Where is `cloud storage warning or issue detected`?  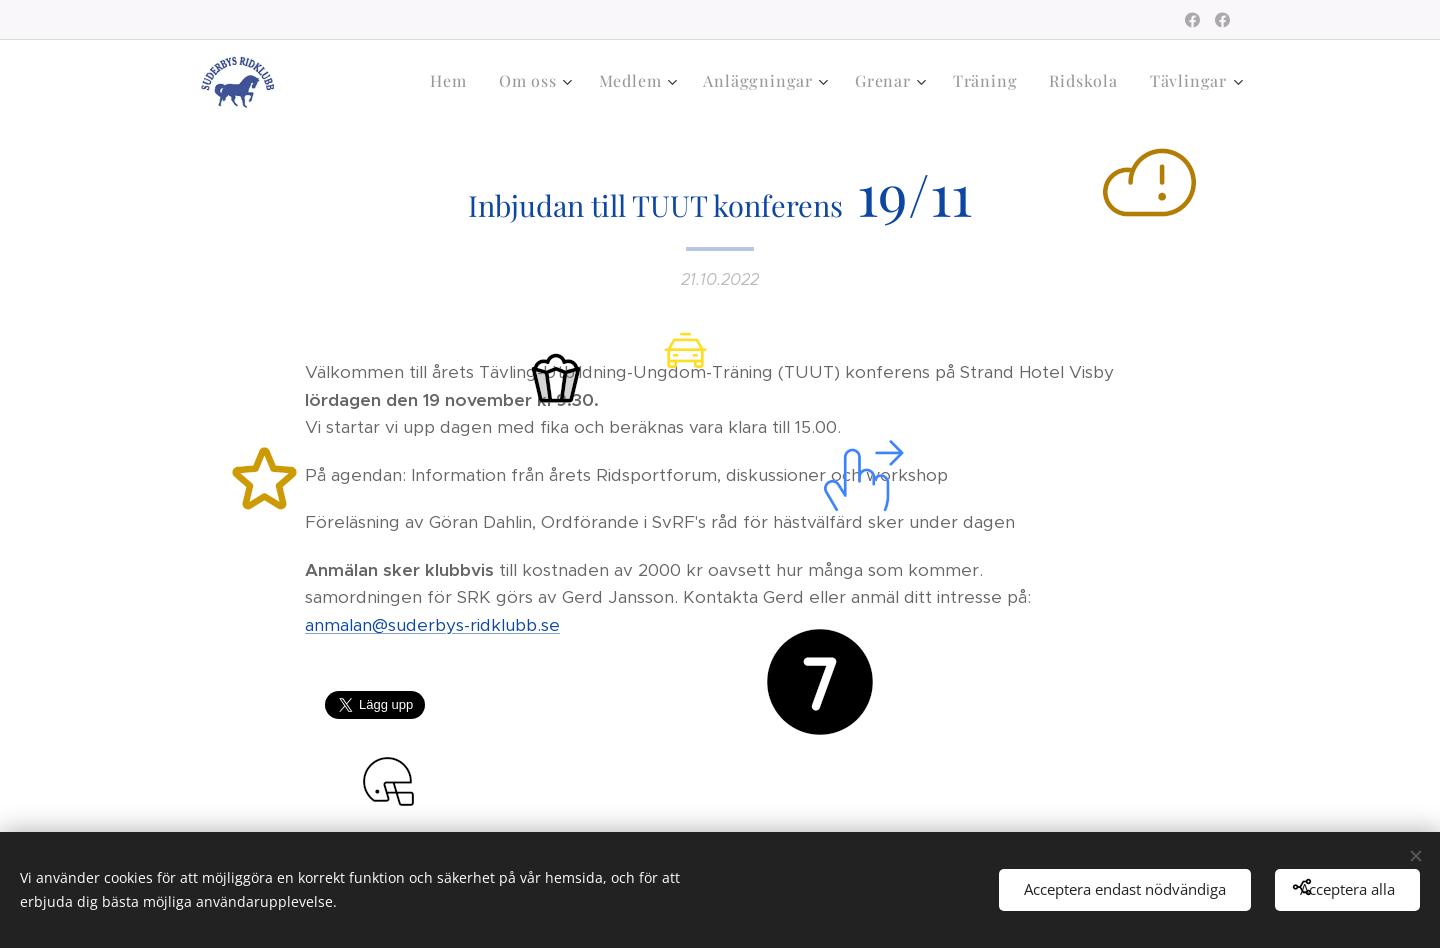 cloud storage warning or issue detected is located at coordinates (1149, 182).